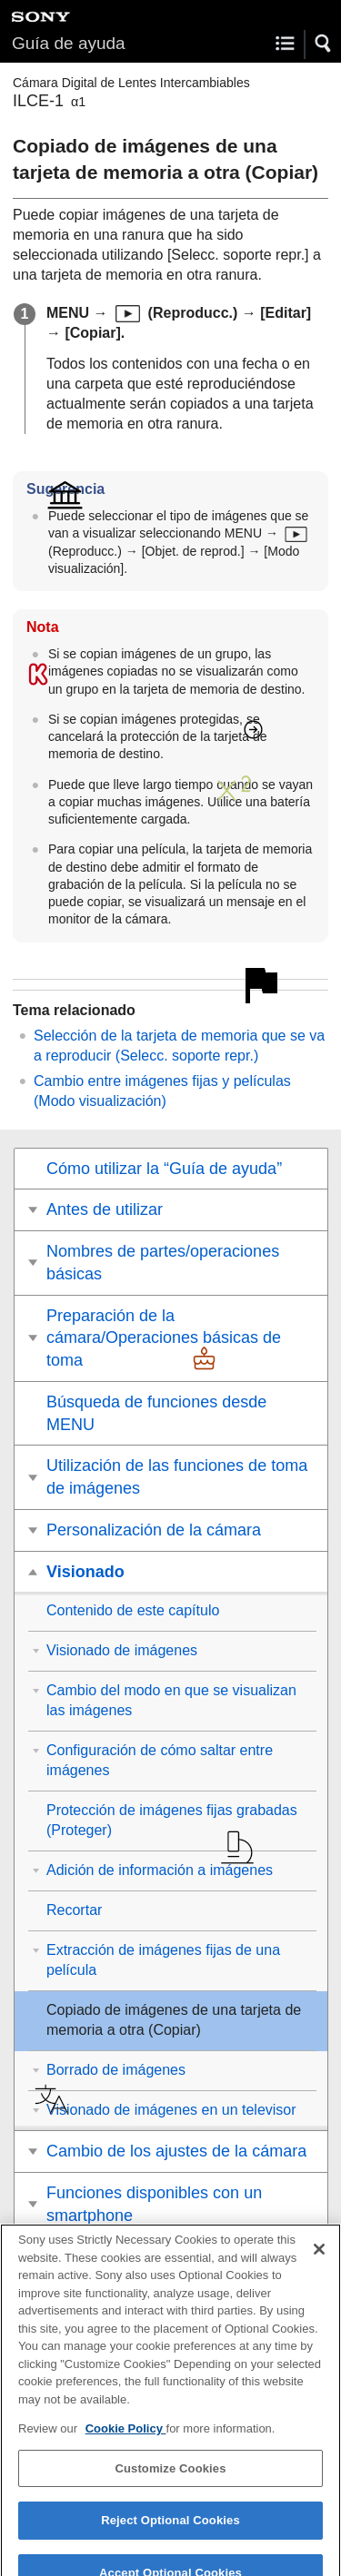 Image resolution: width=341 pixels, height=2576 pixels. Describe the element at coordinates (232, 788) in the screenshot. I see `apply superscript formatting to selected text` at that location.